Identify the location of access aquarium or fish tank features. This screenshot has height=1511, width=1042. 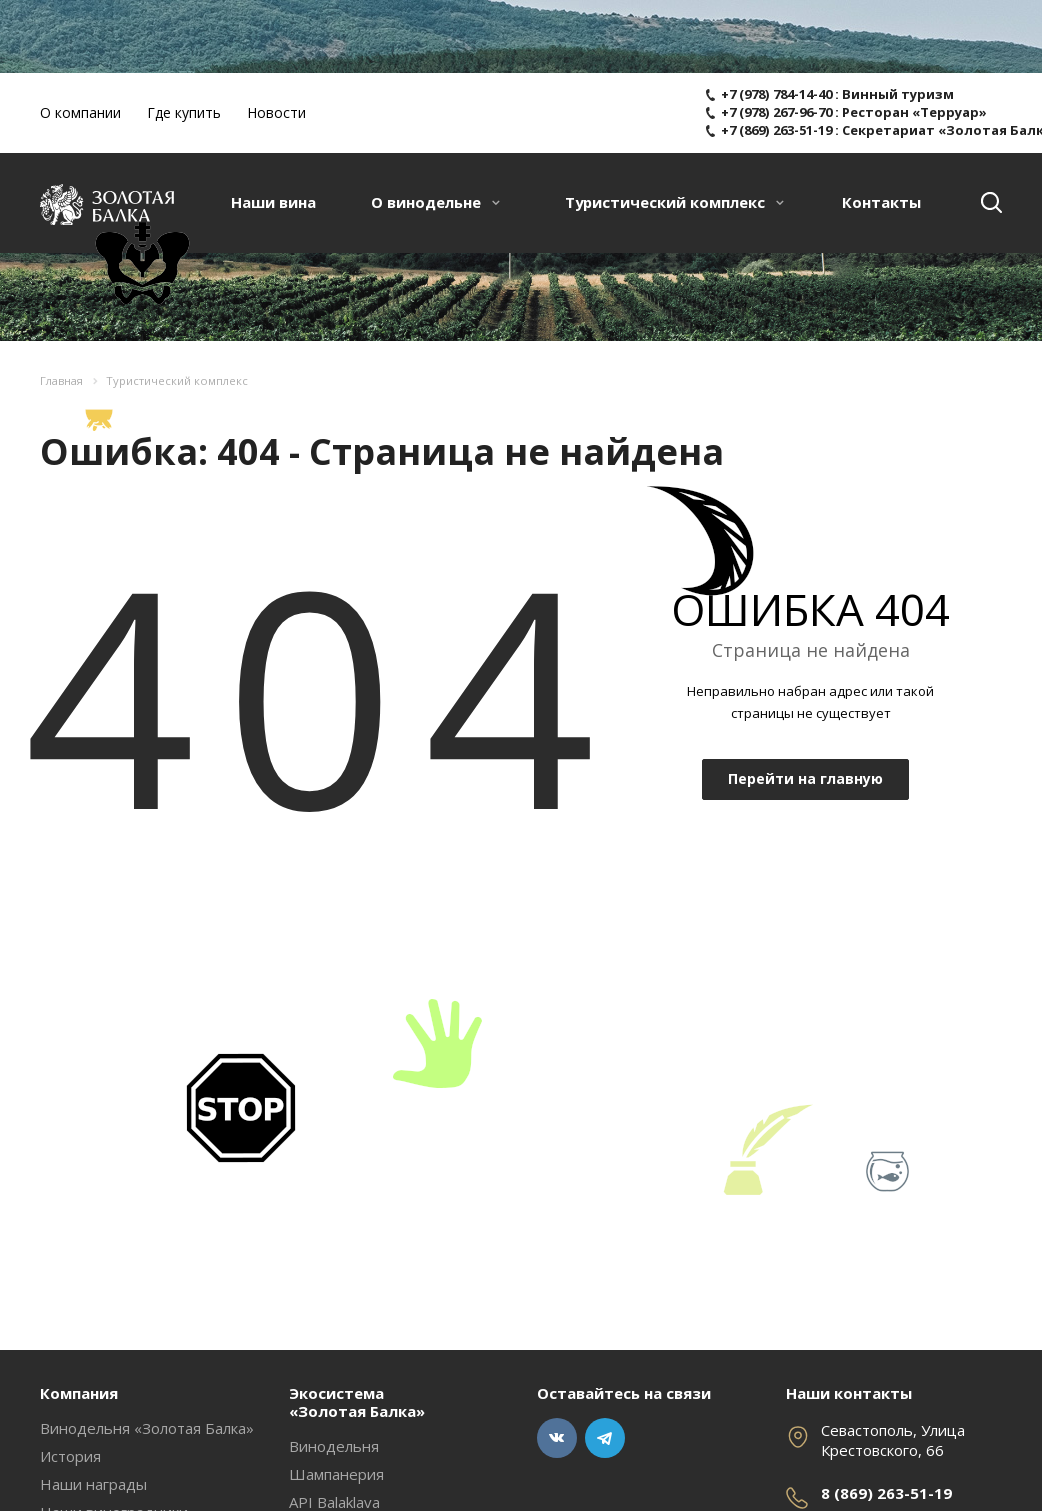
(887, 1171).